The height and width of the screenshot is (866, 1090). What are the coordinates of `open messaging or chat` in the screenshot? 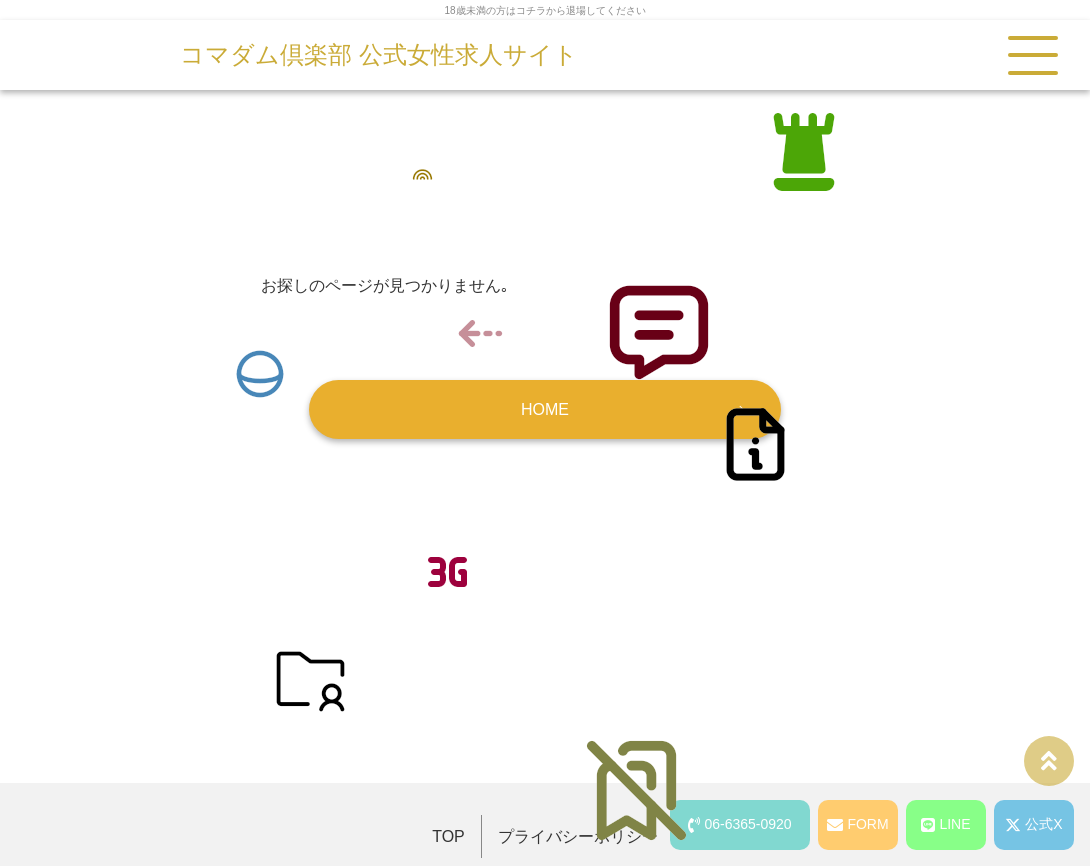 It's located at (659, 330).